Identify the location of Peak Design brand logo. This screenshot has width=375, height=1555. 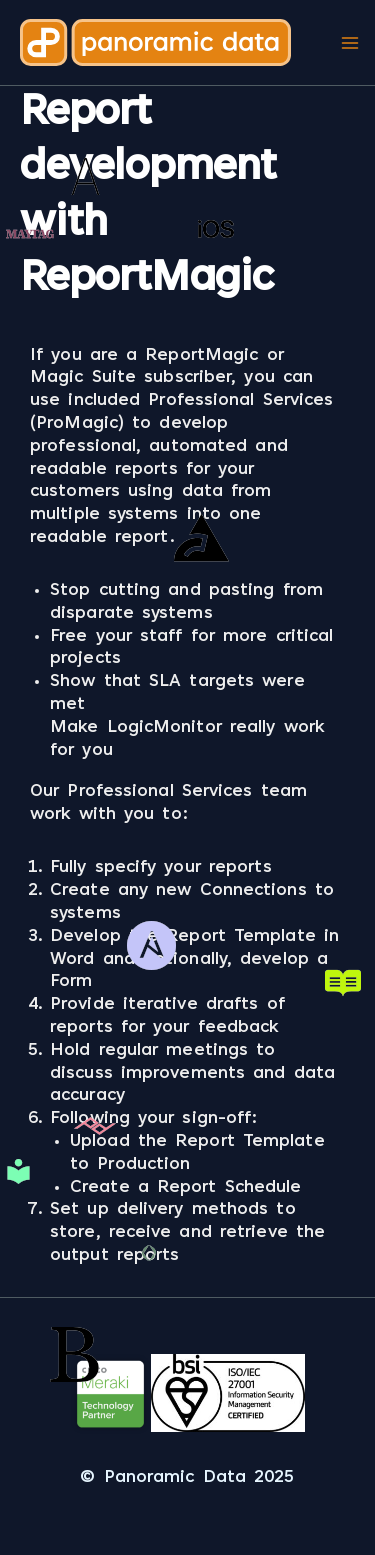
(95, 1126).